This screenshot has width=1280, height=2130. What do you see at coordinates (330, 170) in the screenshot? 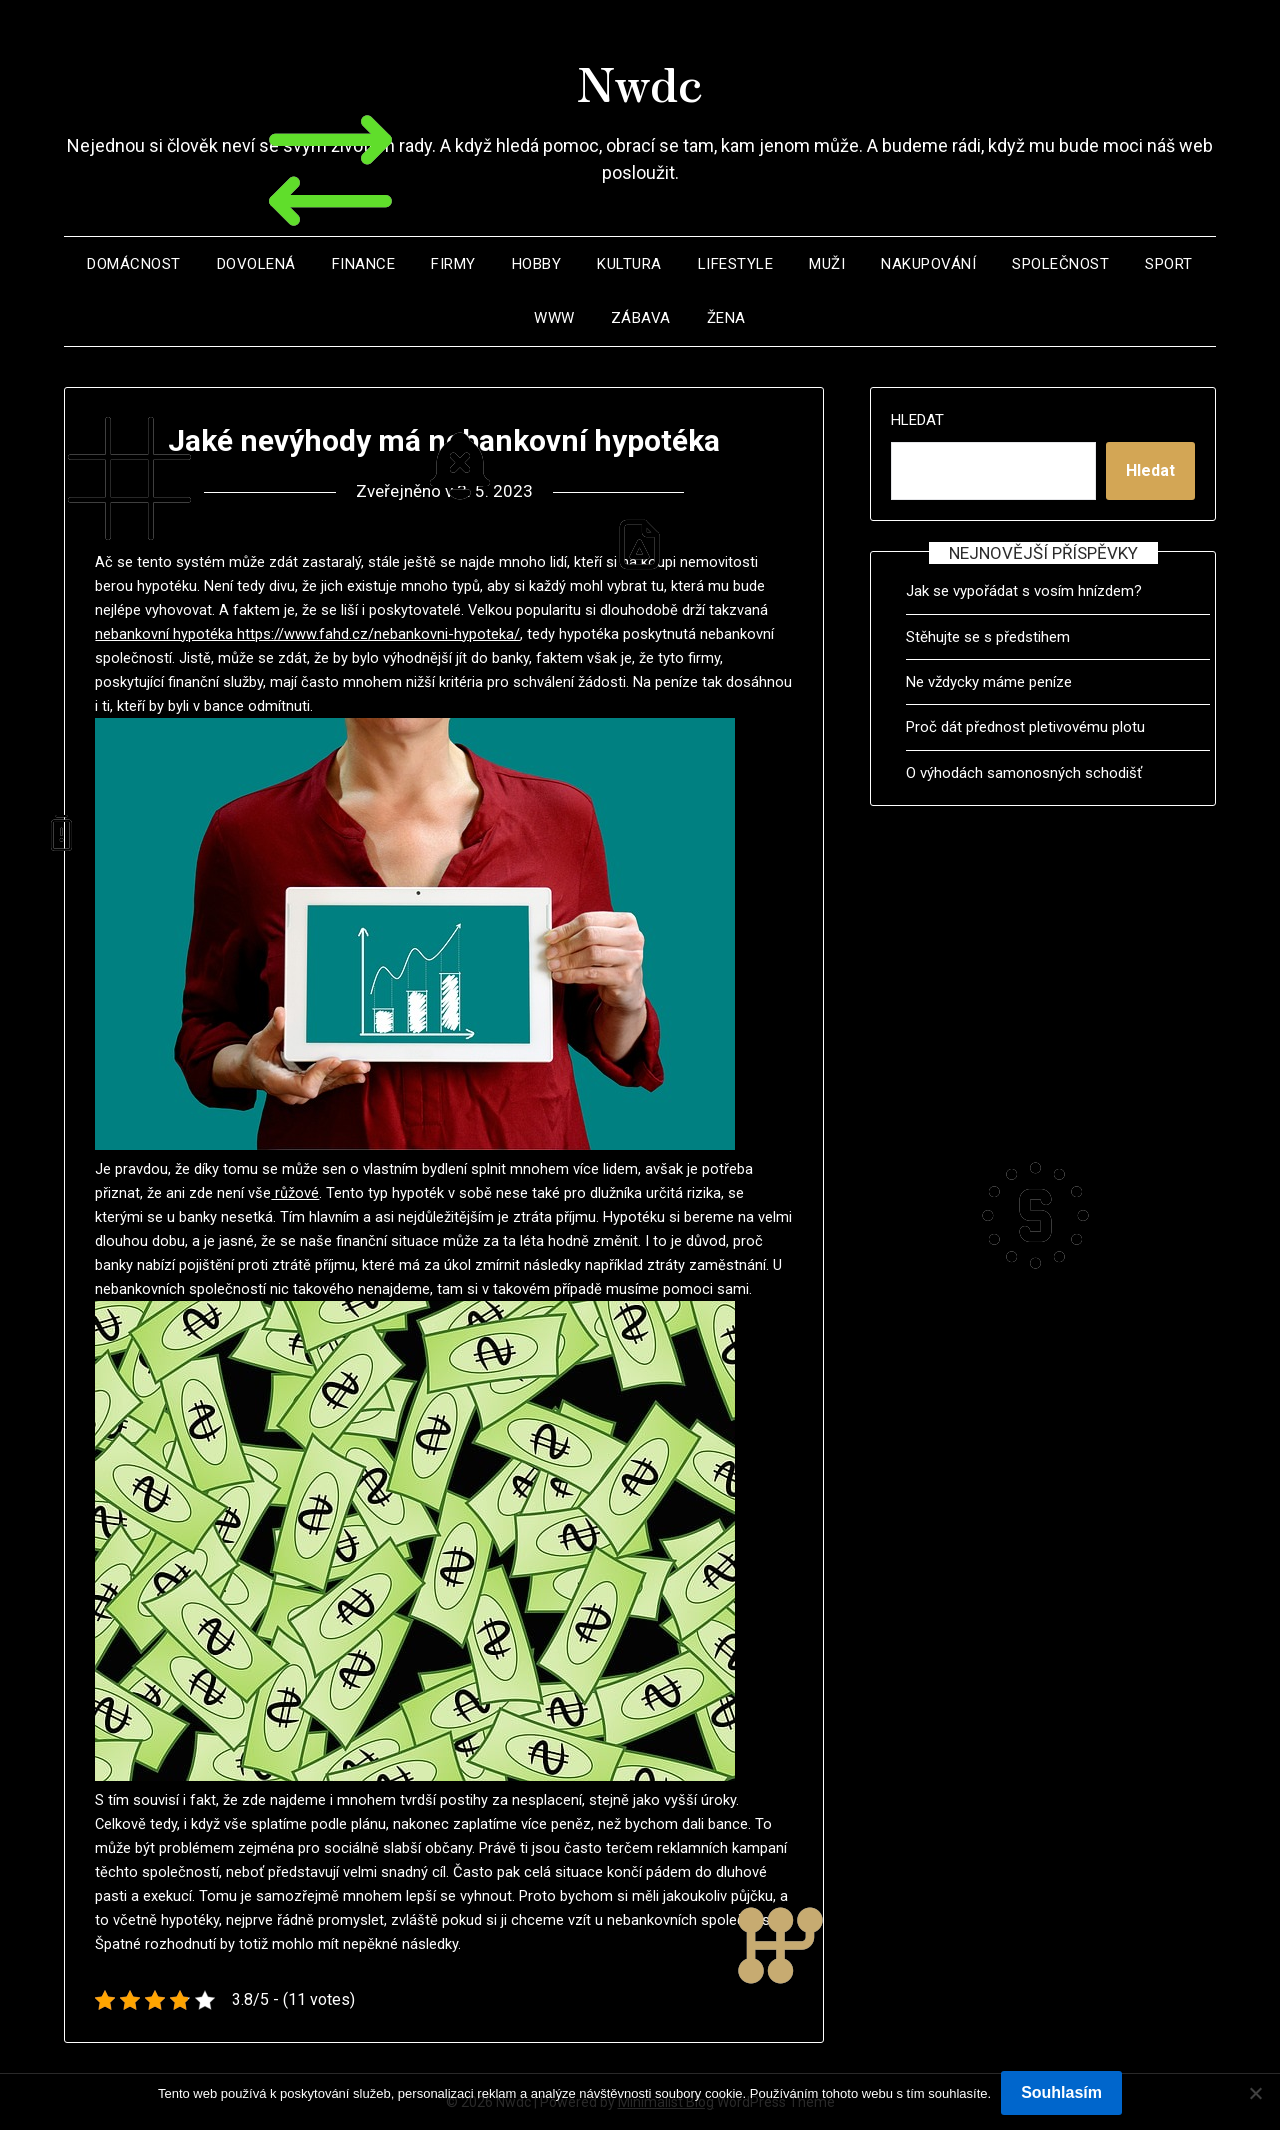
I see `swap or exchange items` at bounding box center [330, 170].